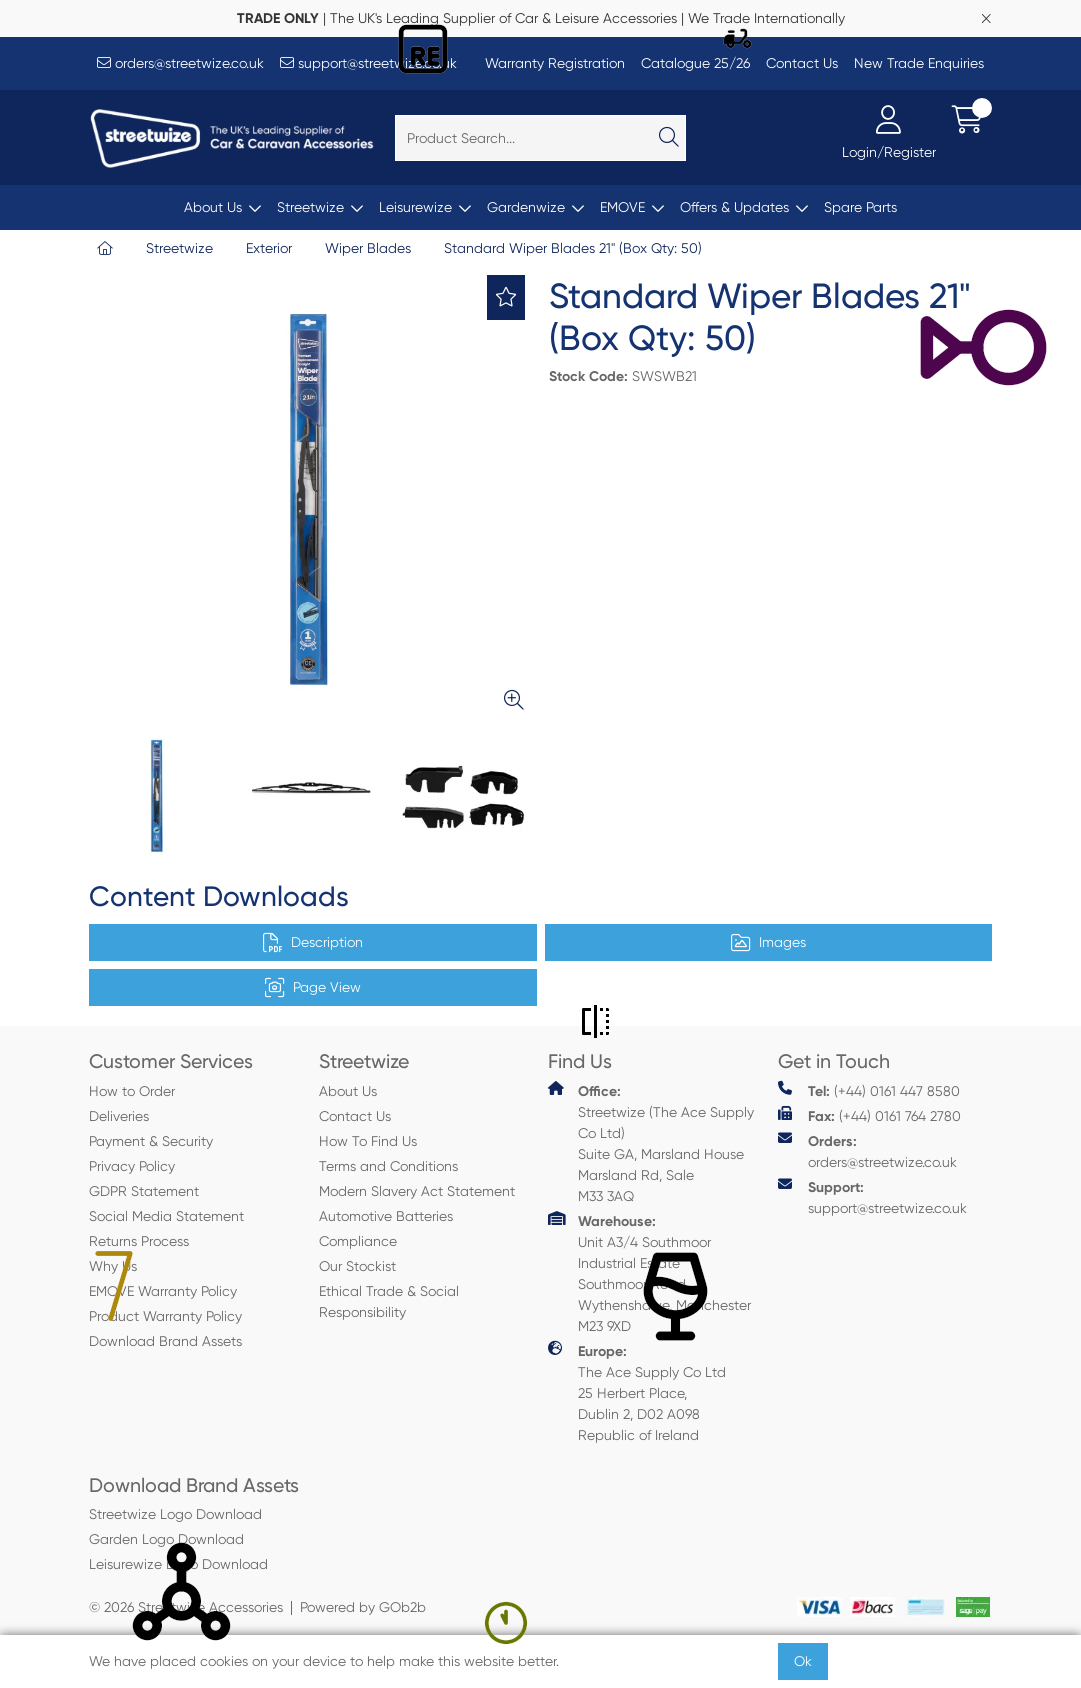  I want to click on indicates 11 o'clock time, so click(506, 1623).